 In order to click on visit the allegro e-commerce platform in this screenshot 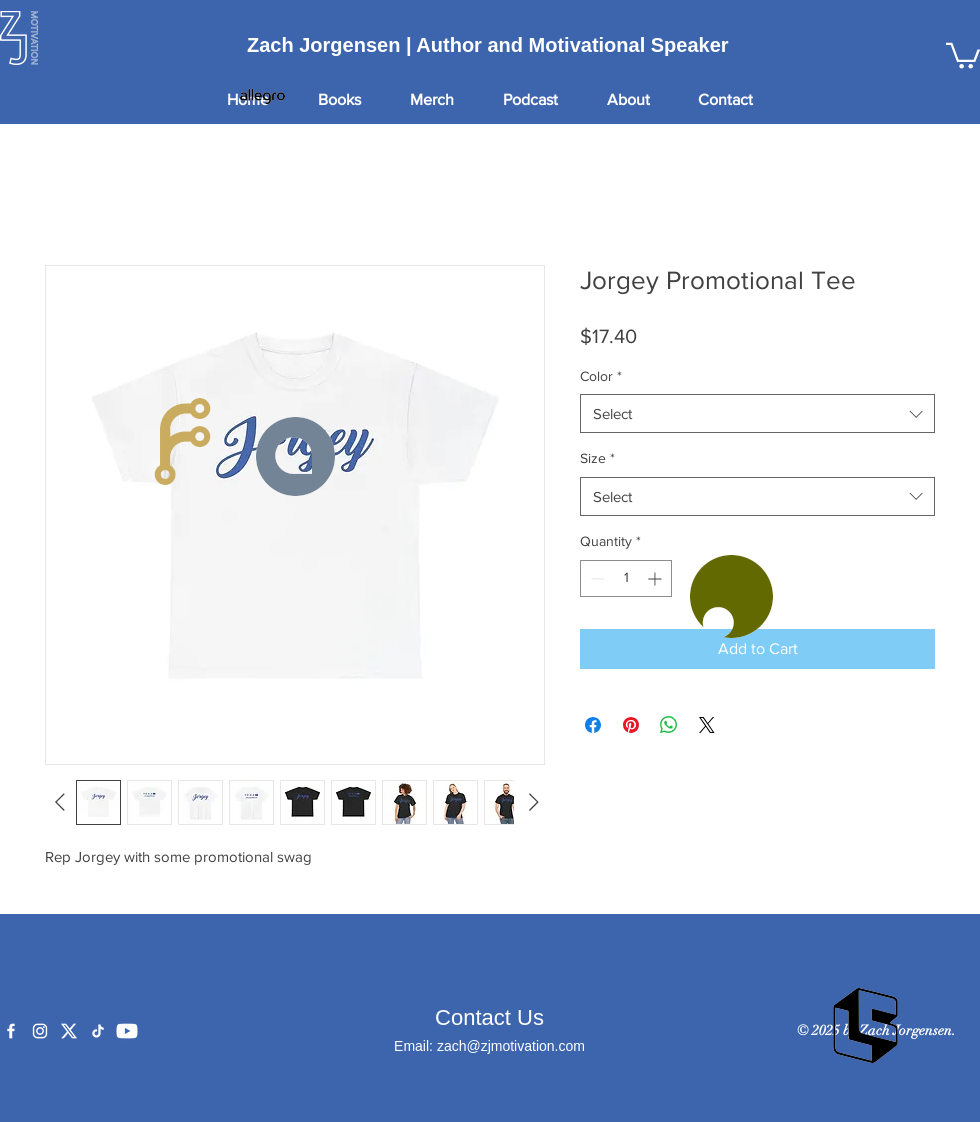, I will do `click(262, 96)`.